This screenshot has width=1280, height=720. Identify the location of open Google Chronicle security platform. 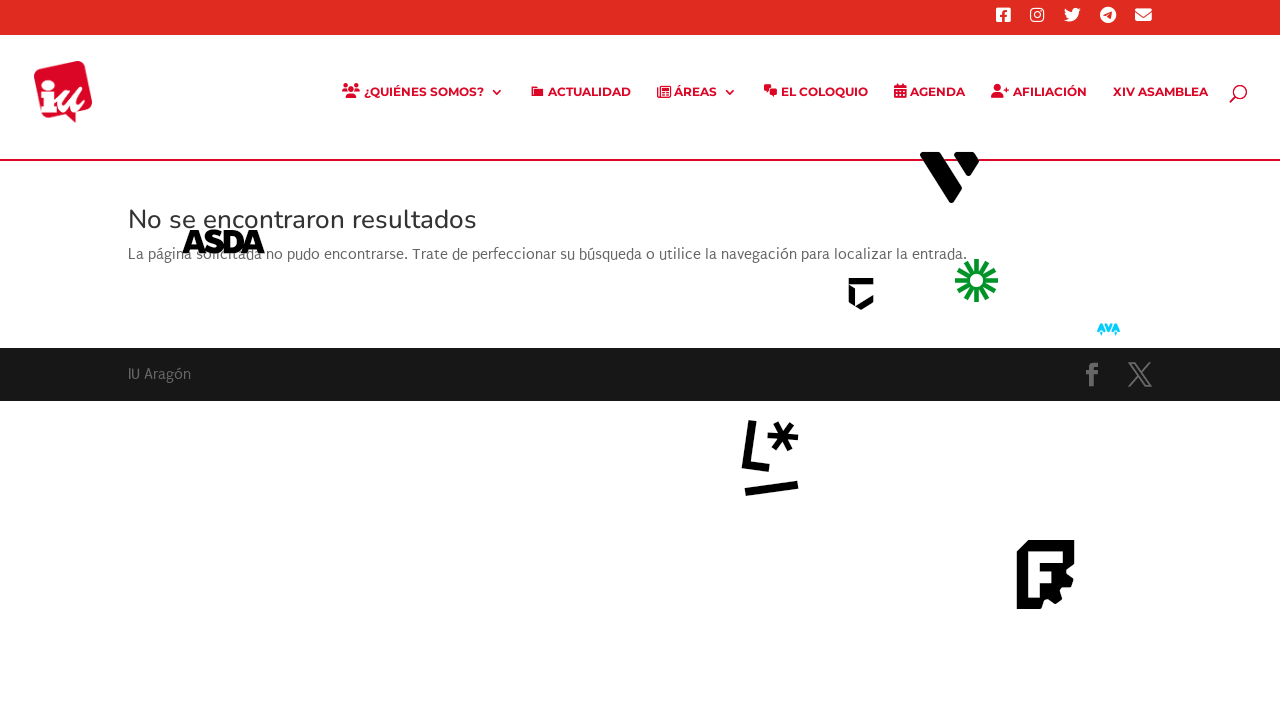
(861, 294).